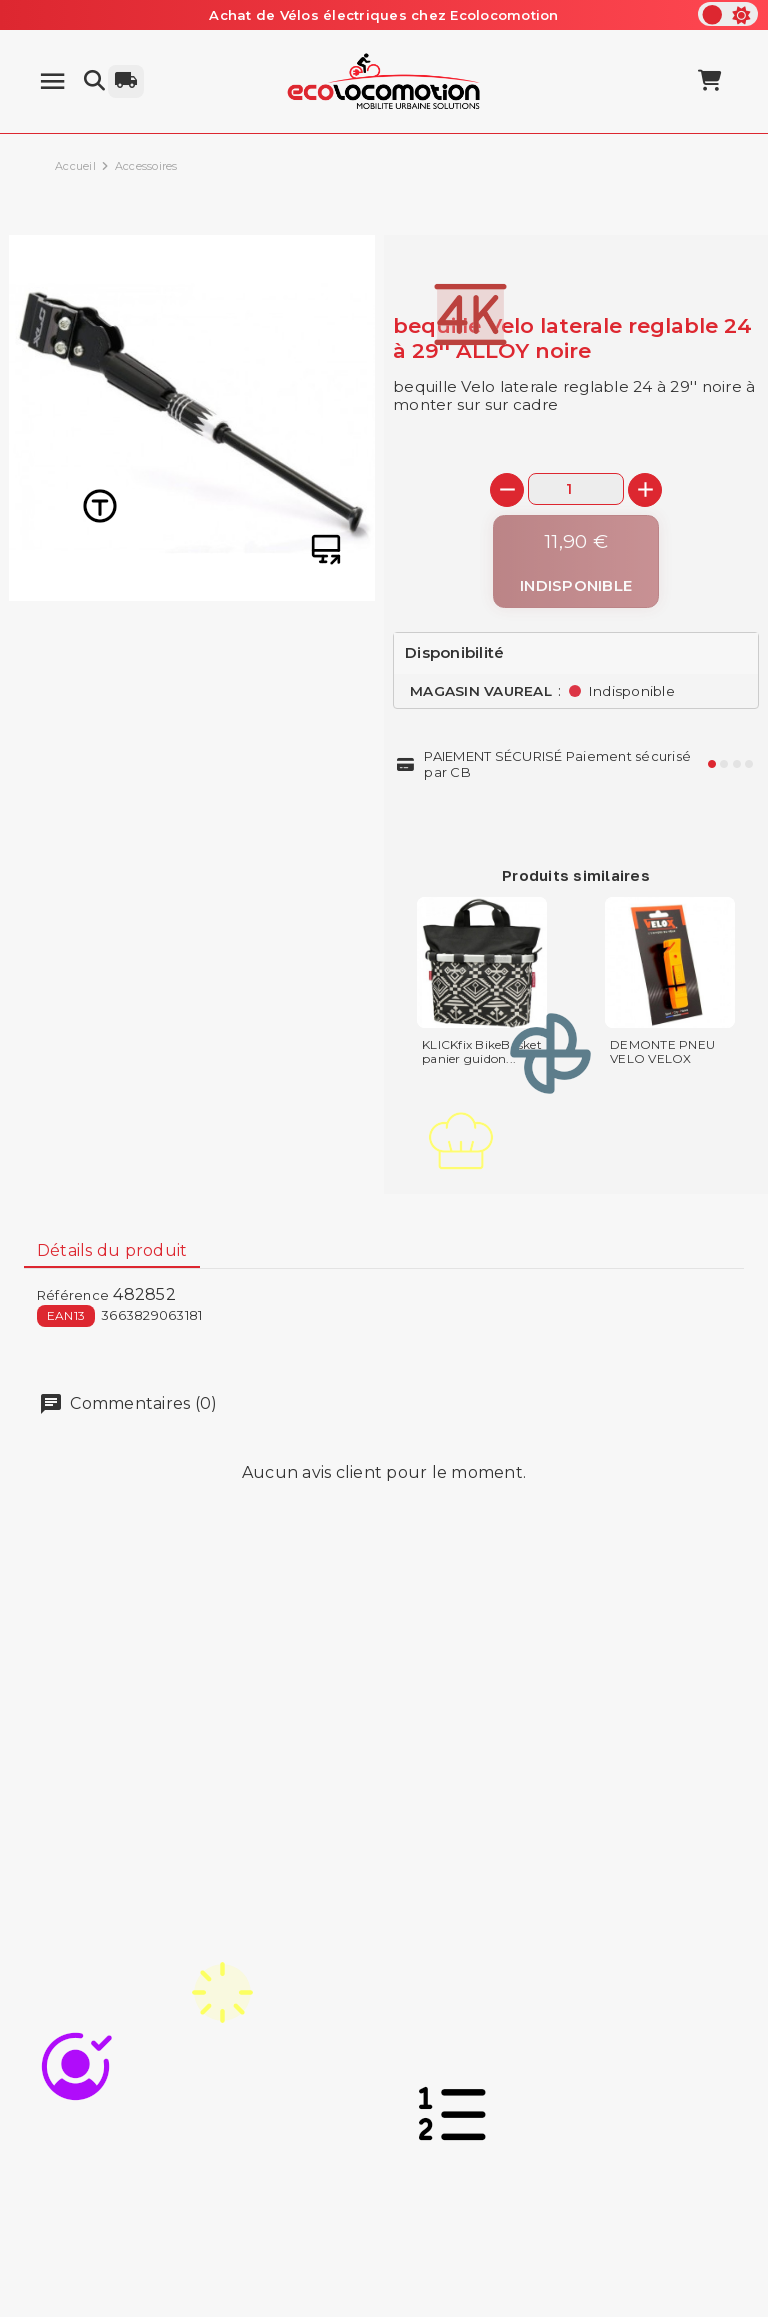  I want to click on visit thingiverse for 3D printable models, so click(100, 506).